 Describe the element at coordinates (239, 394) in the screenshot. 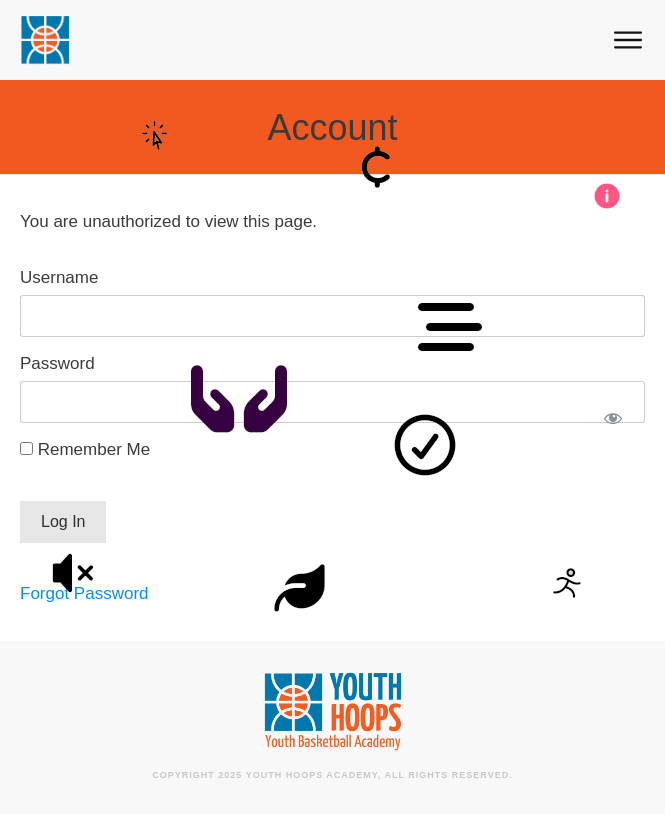

I see `support or care services` at that location.